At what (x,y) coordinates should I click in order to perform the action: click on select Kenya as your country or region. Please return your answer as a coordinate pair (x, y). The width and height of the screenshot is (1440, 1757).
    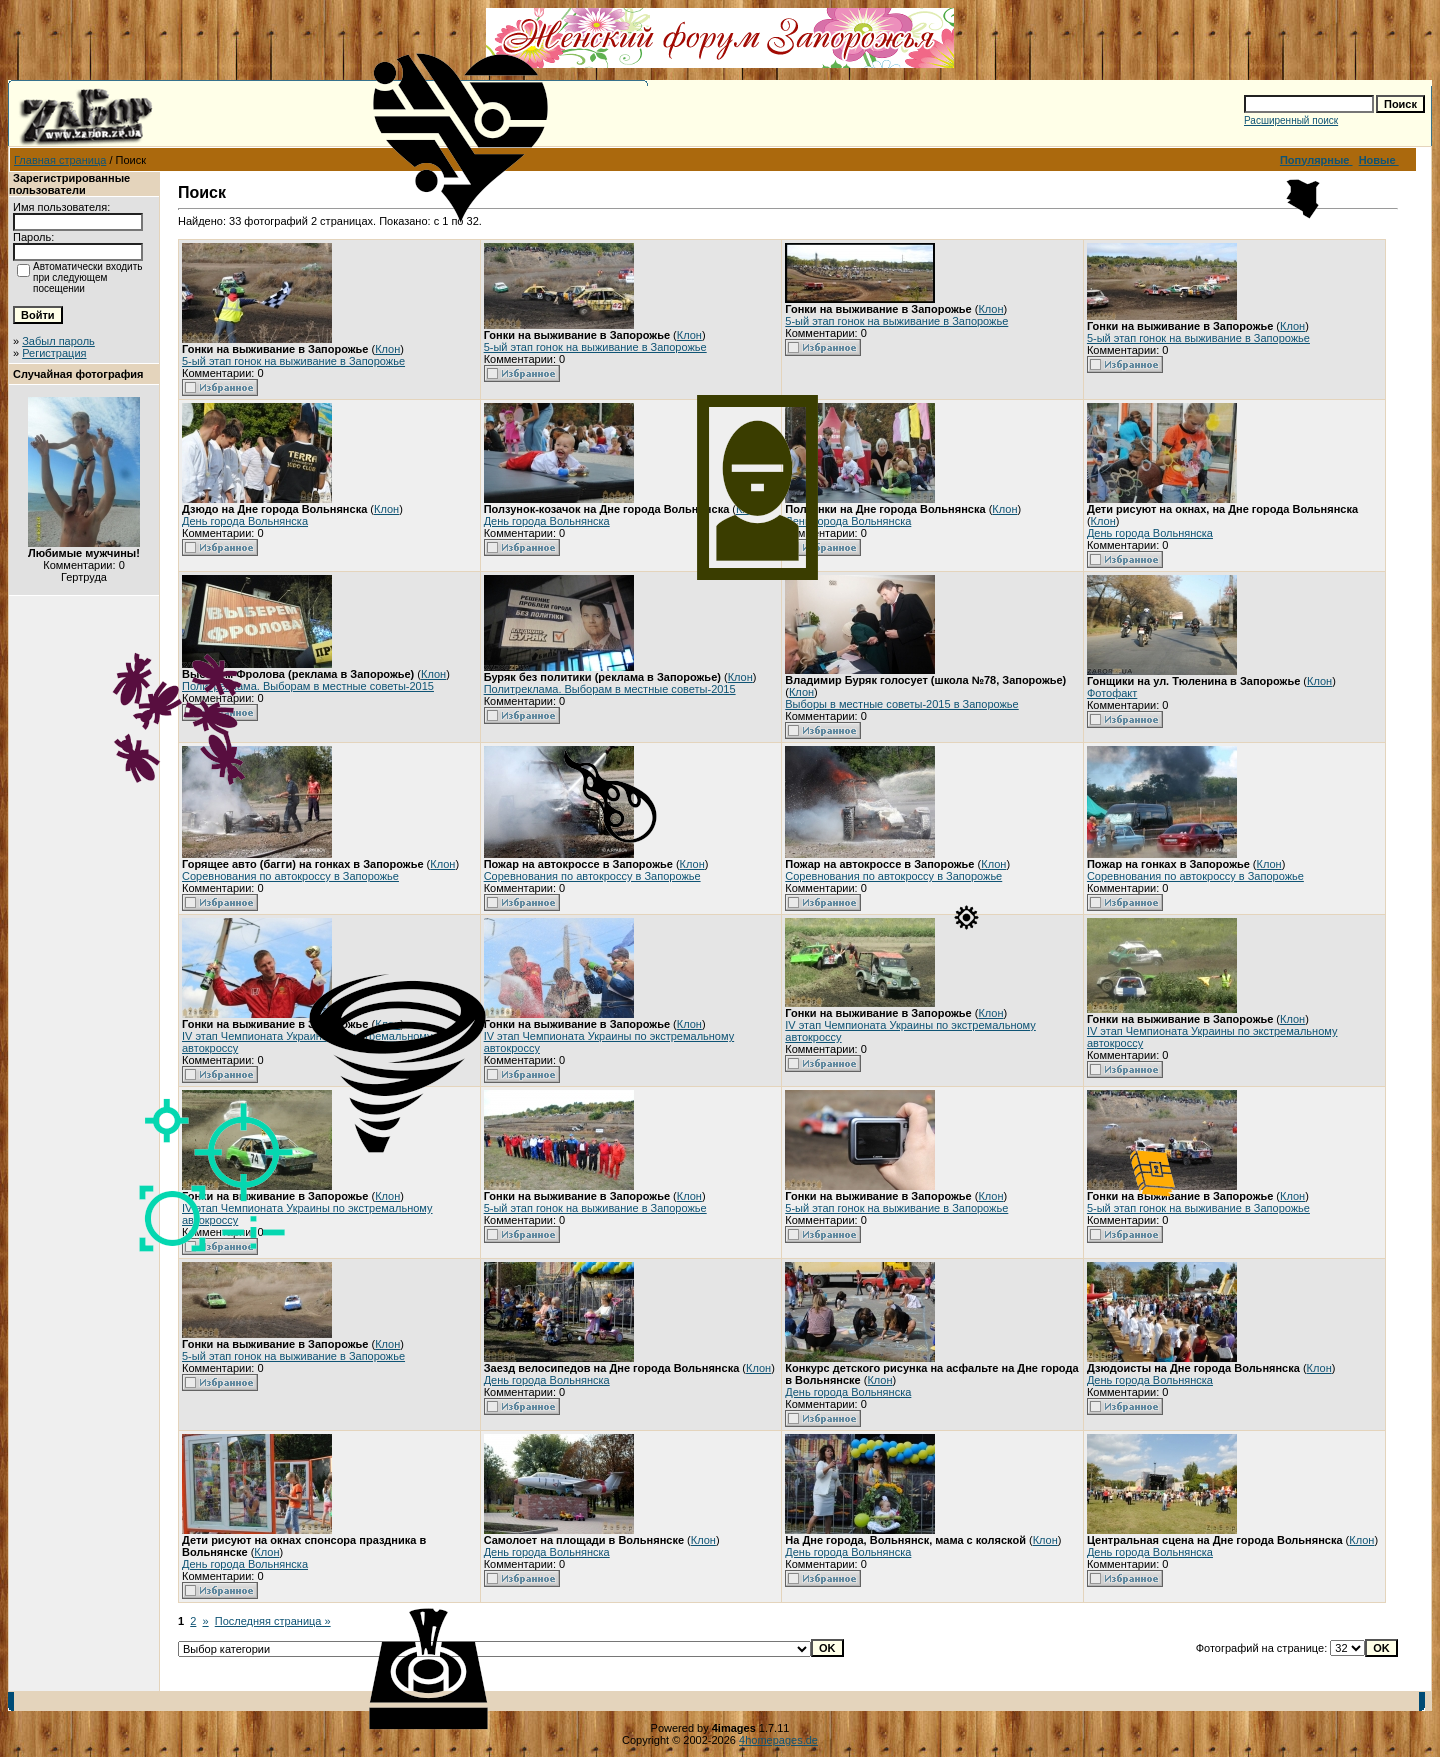
    Looking at the image, I should click on (1303, 199).